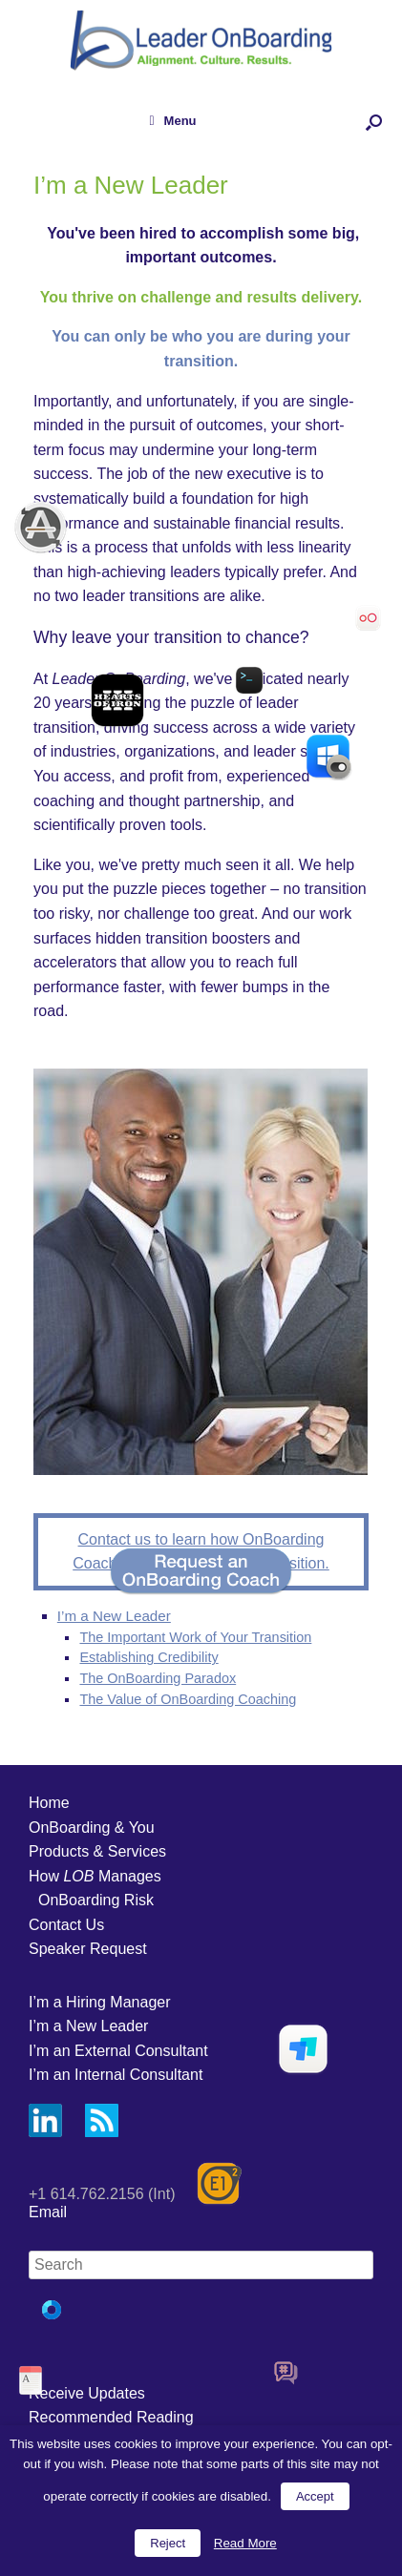  I want to click on open polari irc chat application, so click(286, 2373).